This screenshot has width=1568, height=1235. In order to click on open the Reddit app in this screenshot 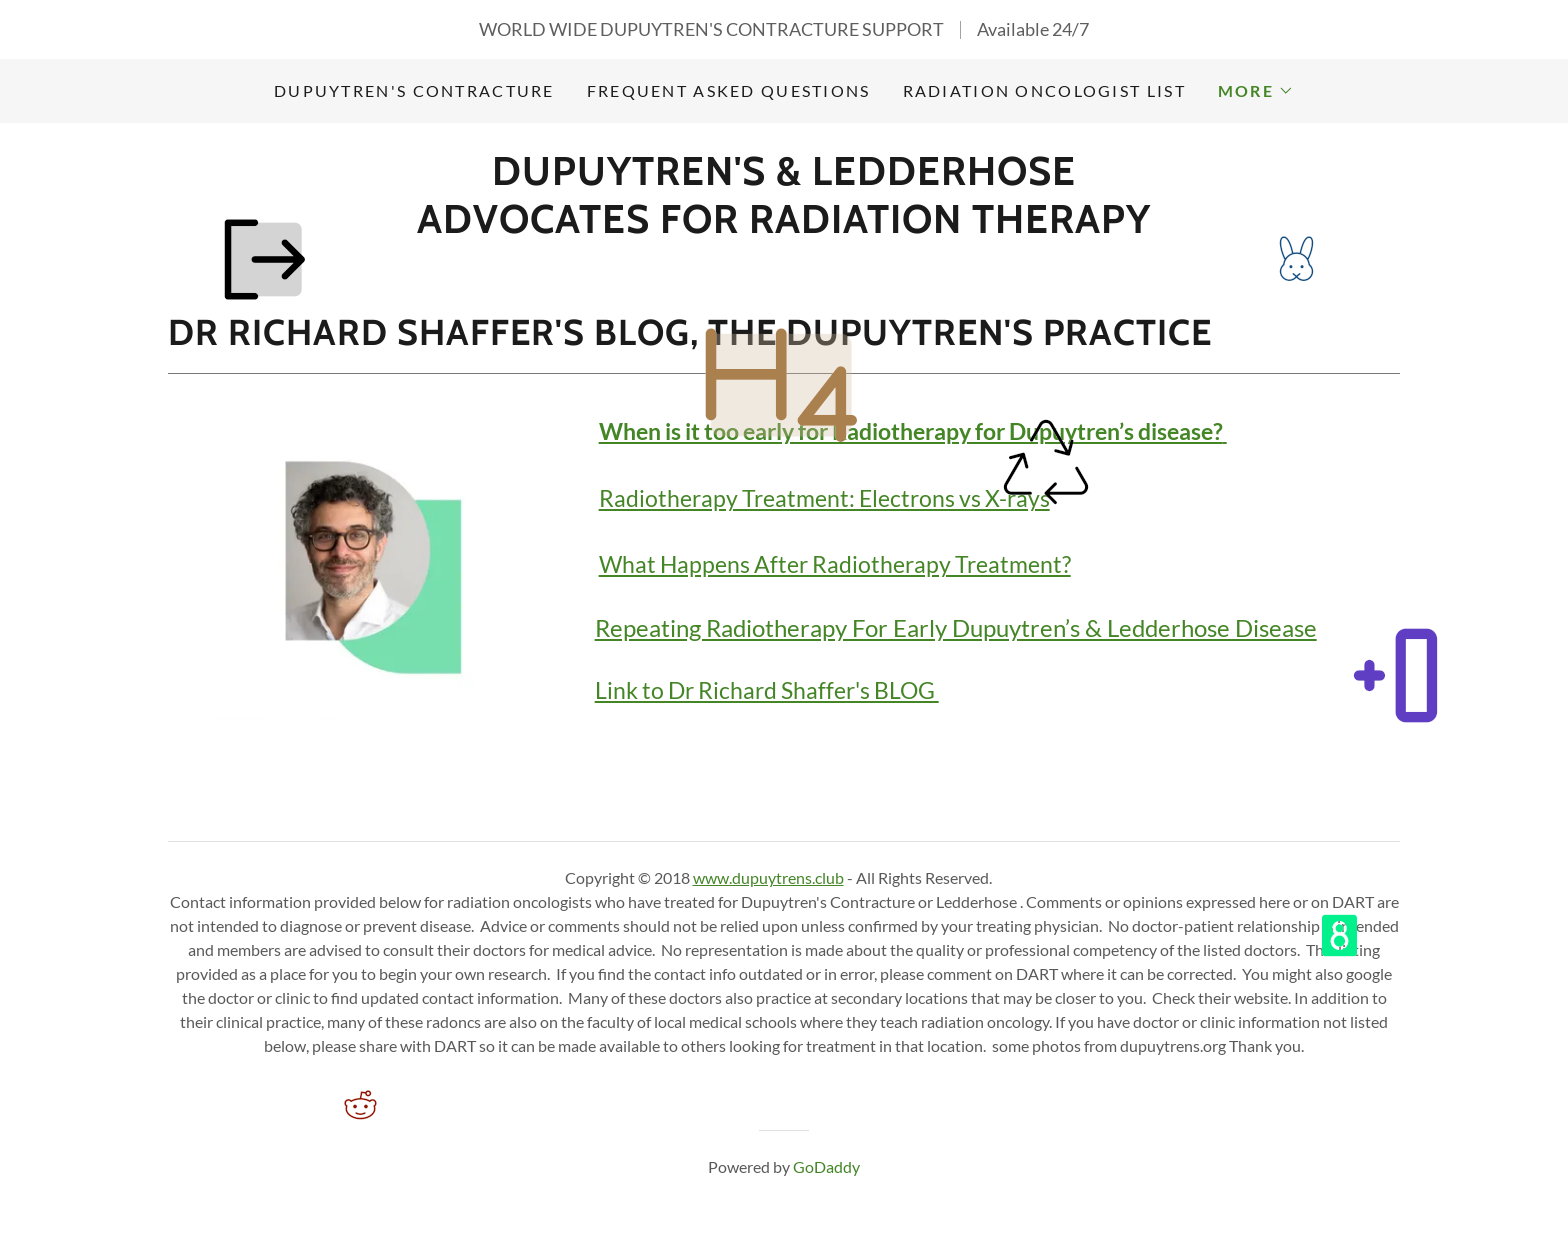, I will do `click(360, 1106)`.